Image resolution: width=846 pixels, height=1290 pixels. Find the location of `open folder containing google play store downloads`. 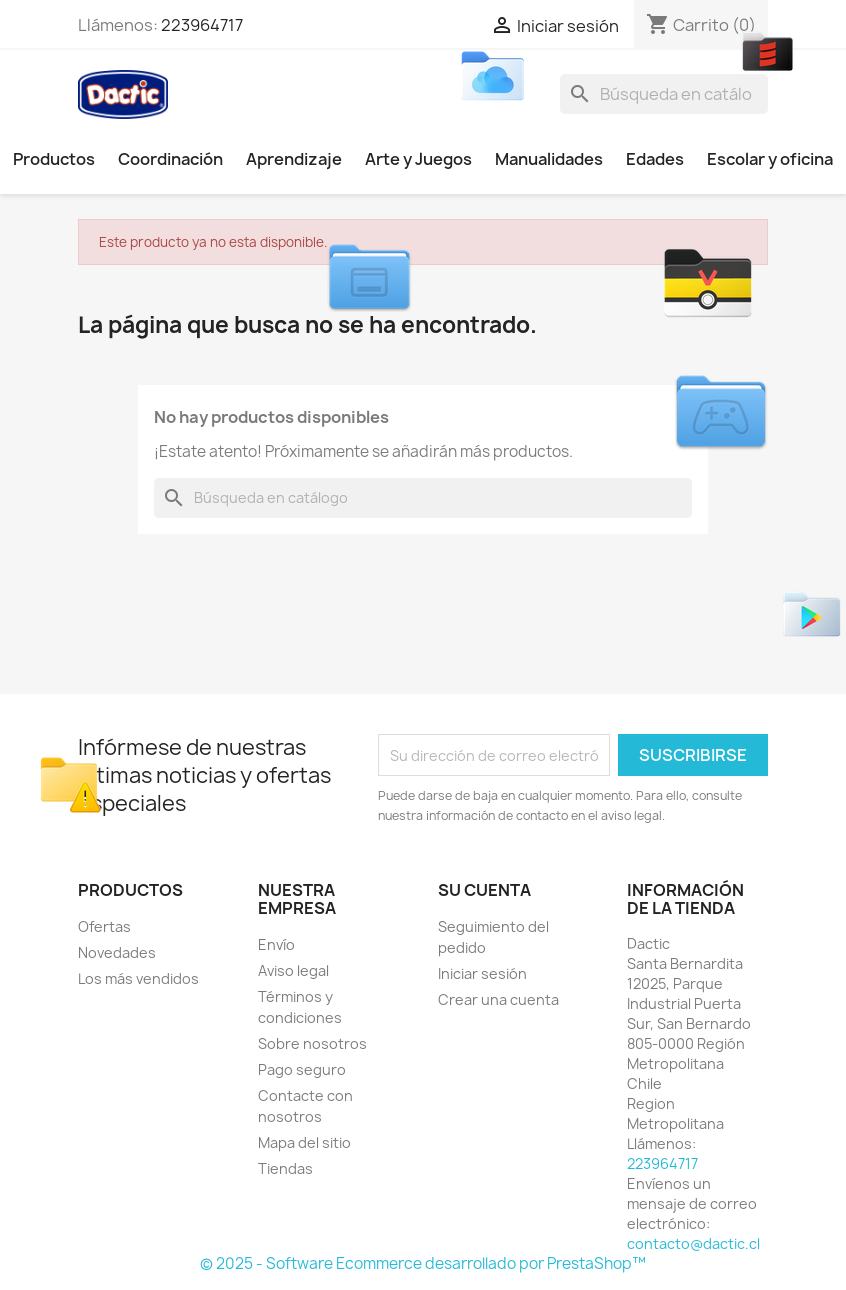

open folder containing google play store downloads is located at coordinates (811, 615).